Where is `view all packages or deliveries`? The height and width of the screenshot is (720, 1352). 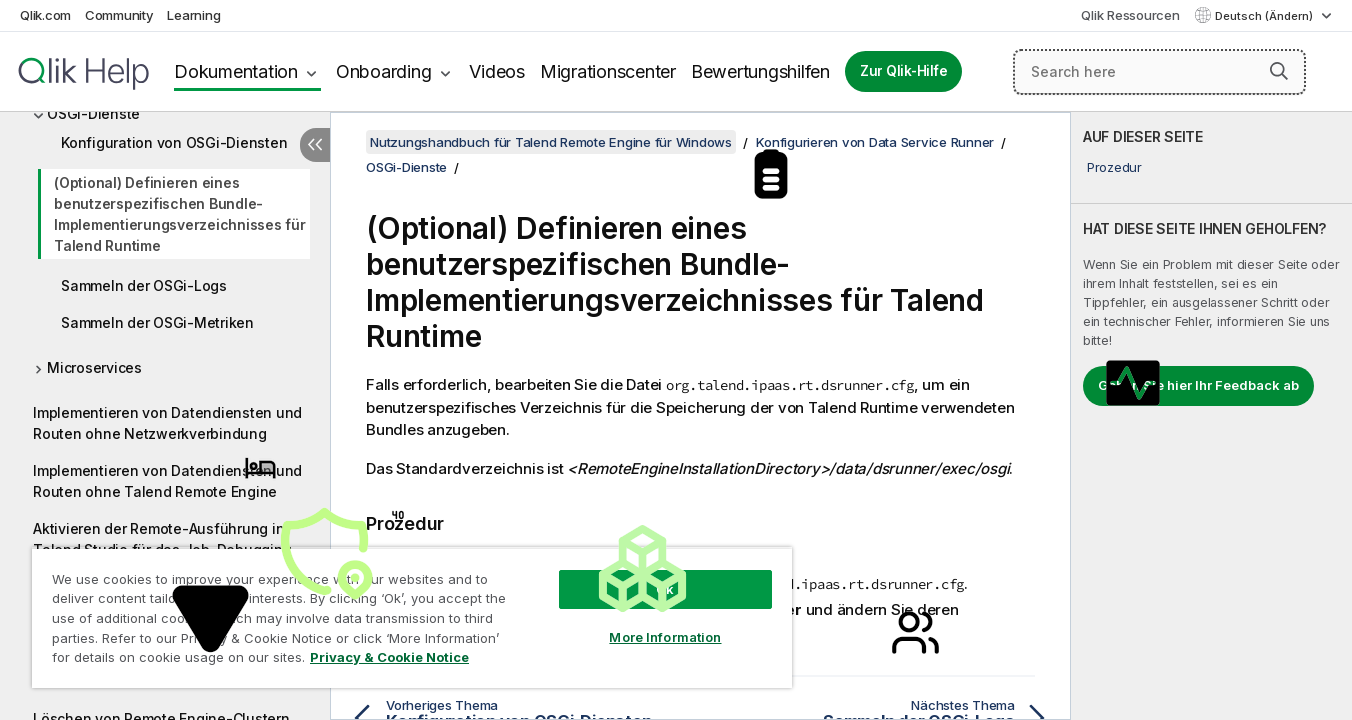 view all packages or deliveries is located at coordinates (642, 568).